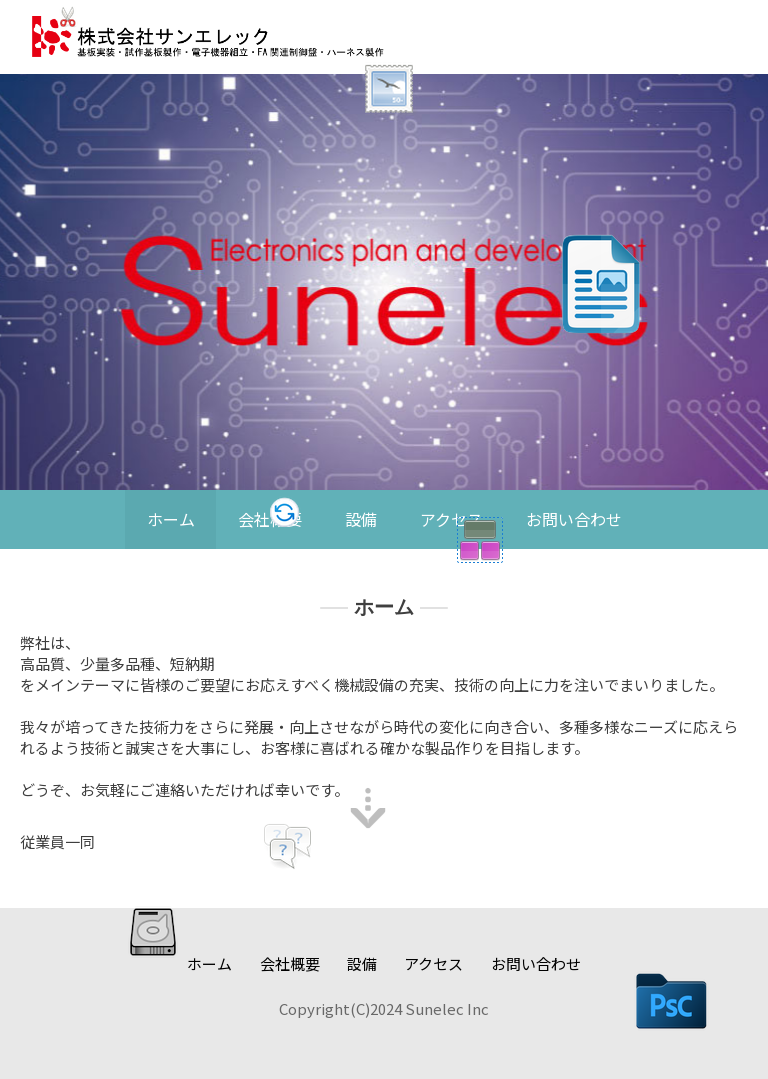  Describe the element at coordinates (389, 90) in the screenshot. I see `send an email message` at that location.